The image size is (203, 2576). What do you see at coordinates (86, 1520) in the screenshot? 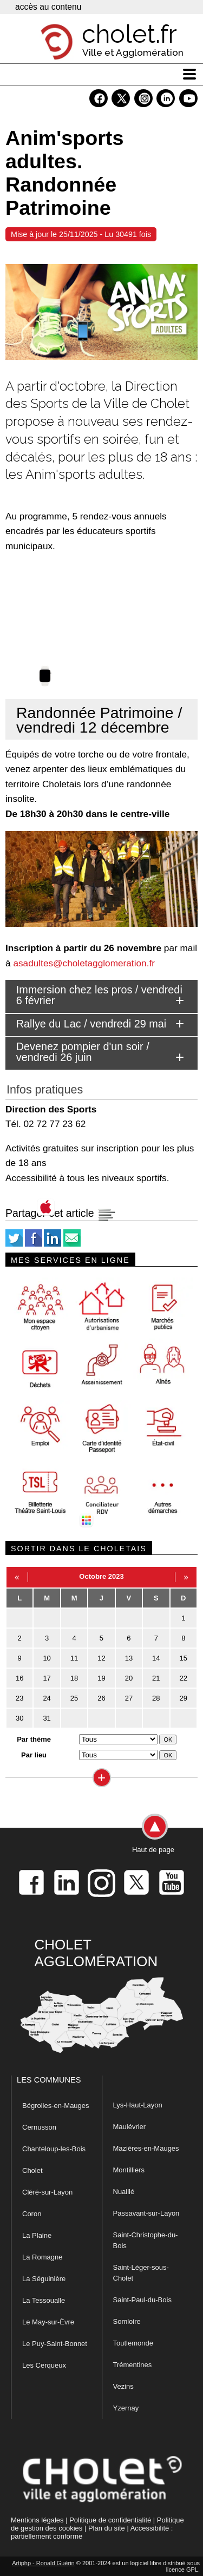
I see `open the app launcher to view all applications` at bounding box center [86, 1520].